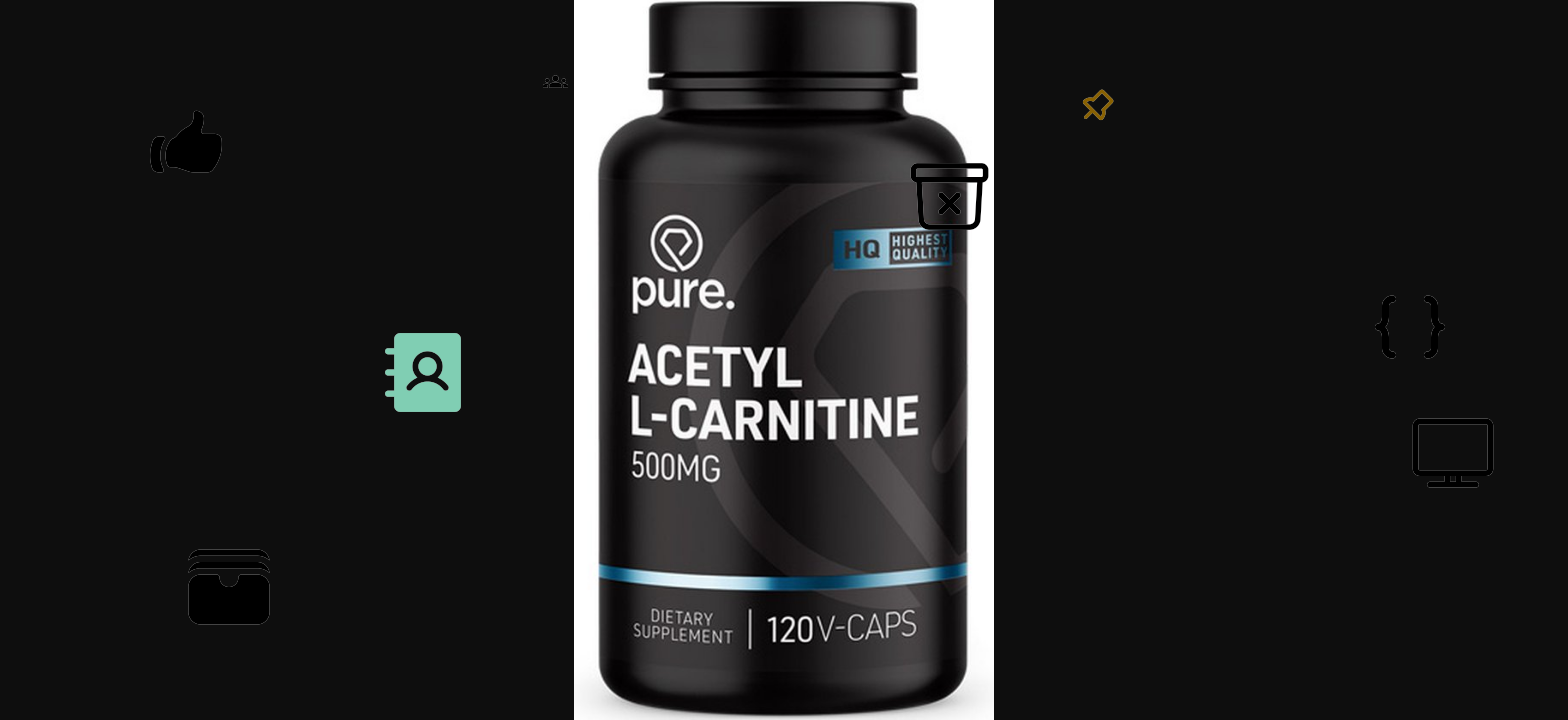  I want to click on view or manage groups, so click(555, 81).